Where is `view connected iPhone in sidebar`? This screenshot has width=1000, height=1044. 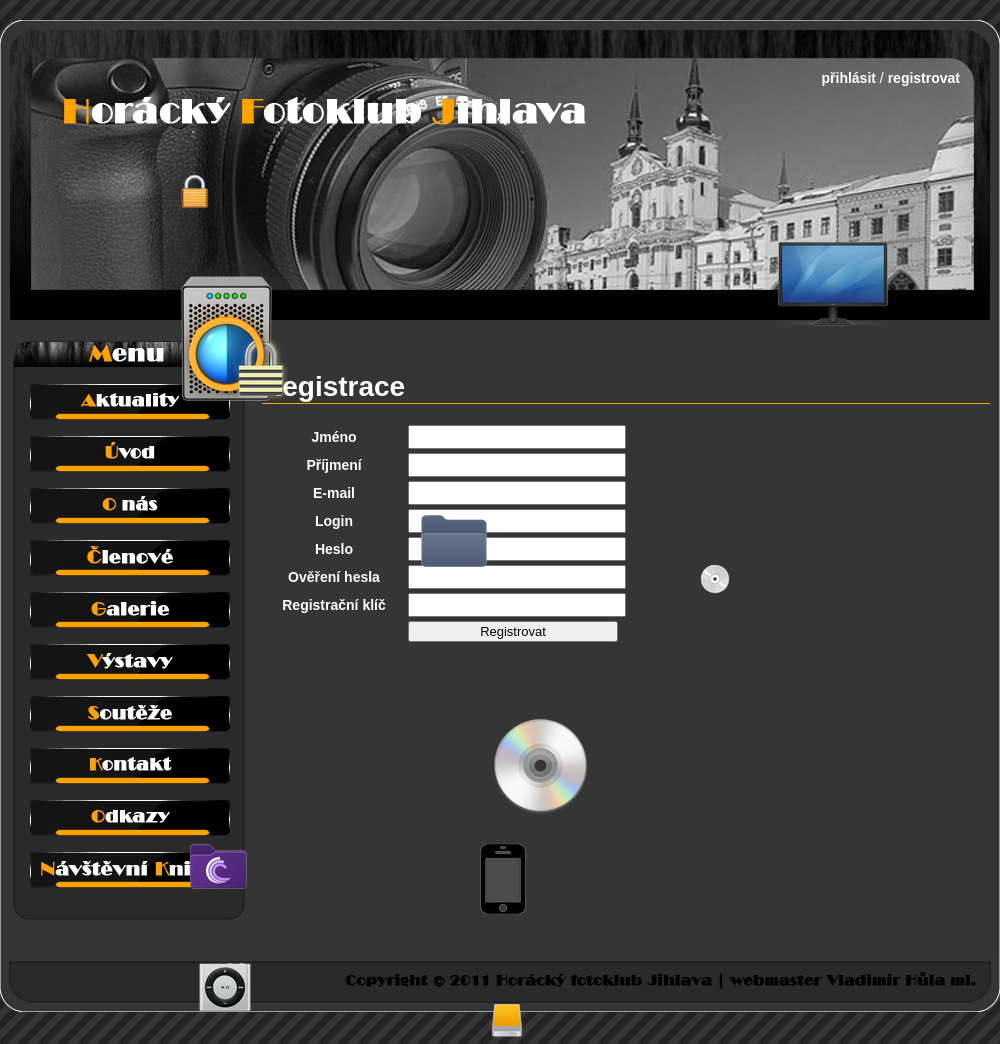 view connected iPhone in sidebar is located at coordinates (503, 879).